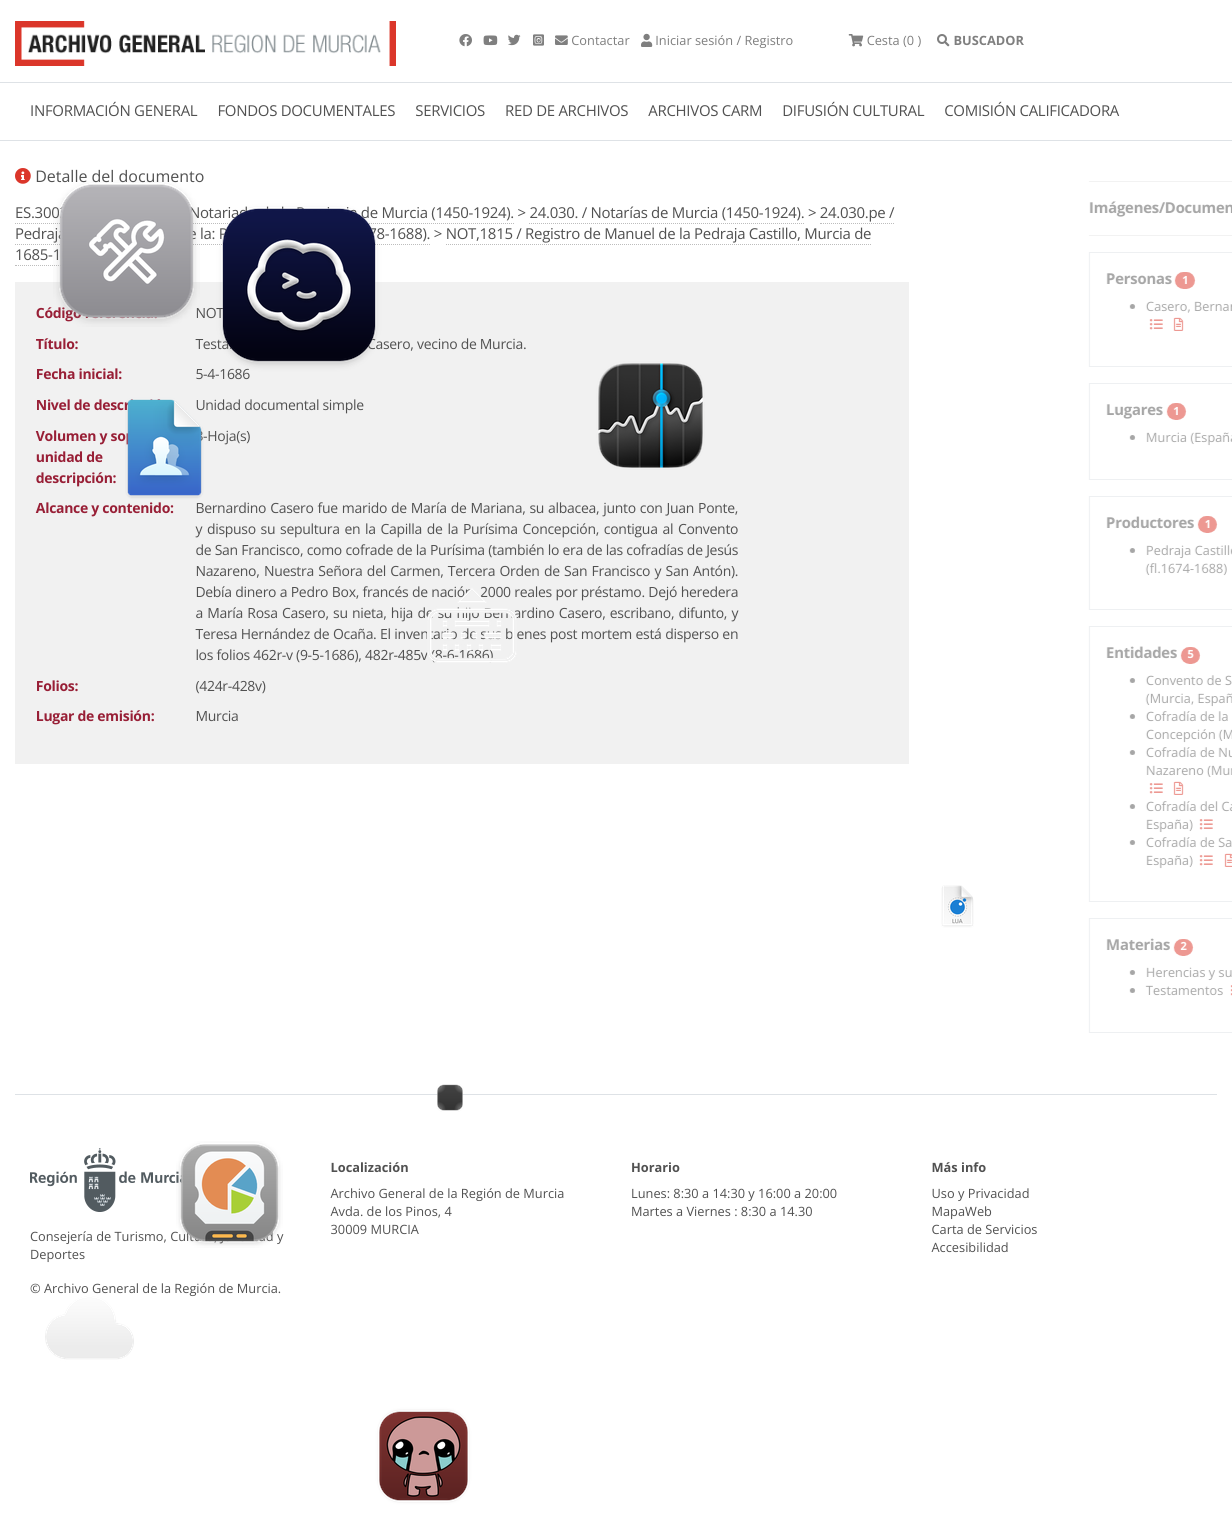 The height and width of the screenshot is (1513, 1232). What do you see at coordinates (126, 253) in the screenshot?
I see `access advanced settings or preferences` at bounding box center [126, 253].